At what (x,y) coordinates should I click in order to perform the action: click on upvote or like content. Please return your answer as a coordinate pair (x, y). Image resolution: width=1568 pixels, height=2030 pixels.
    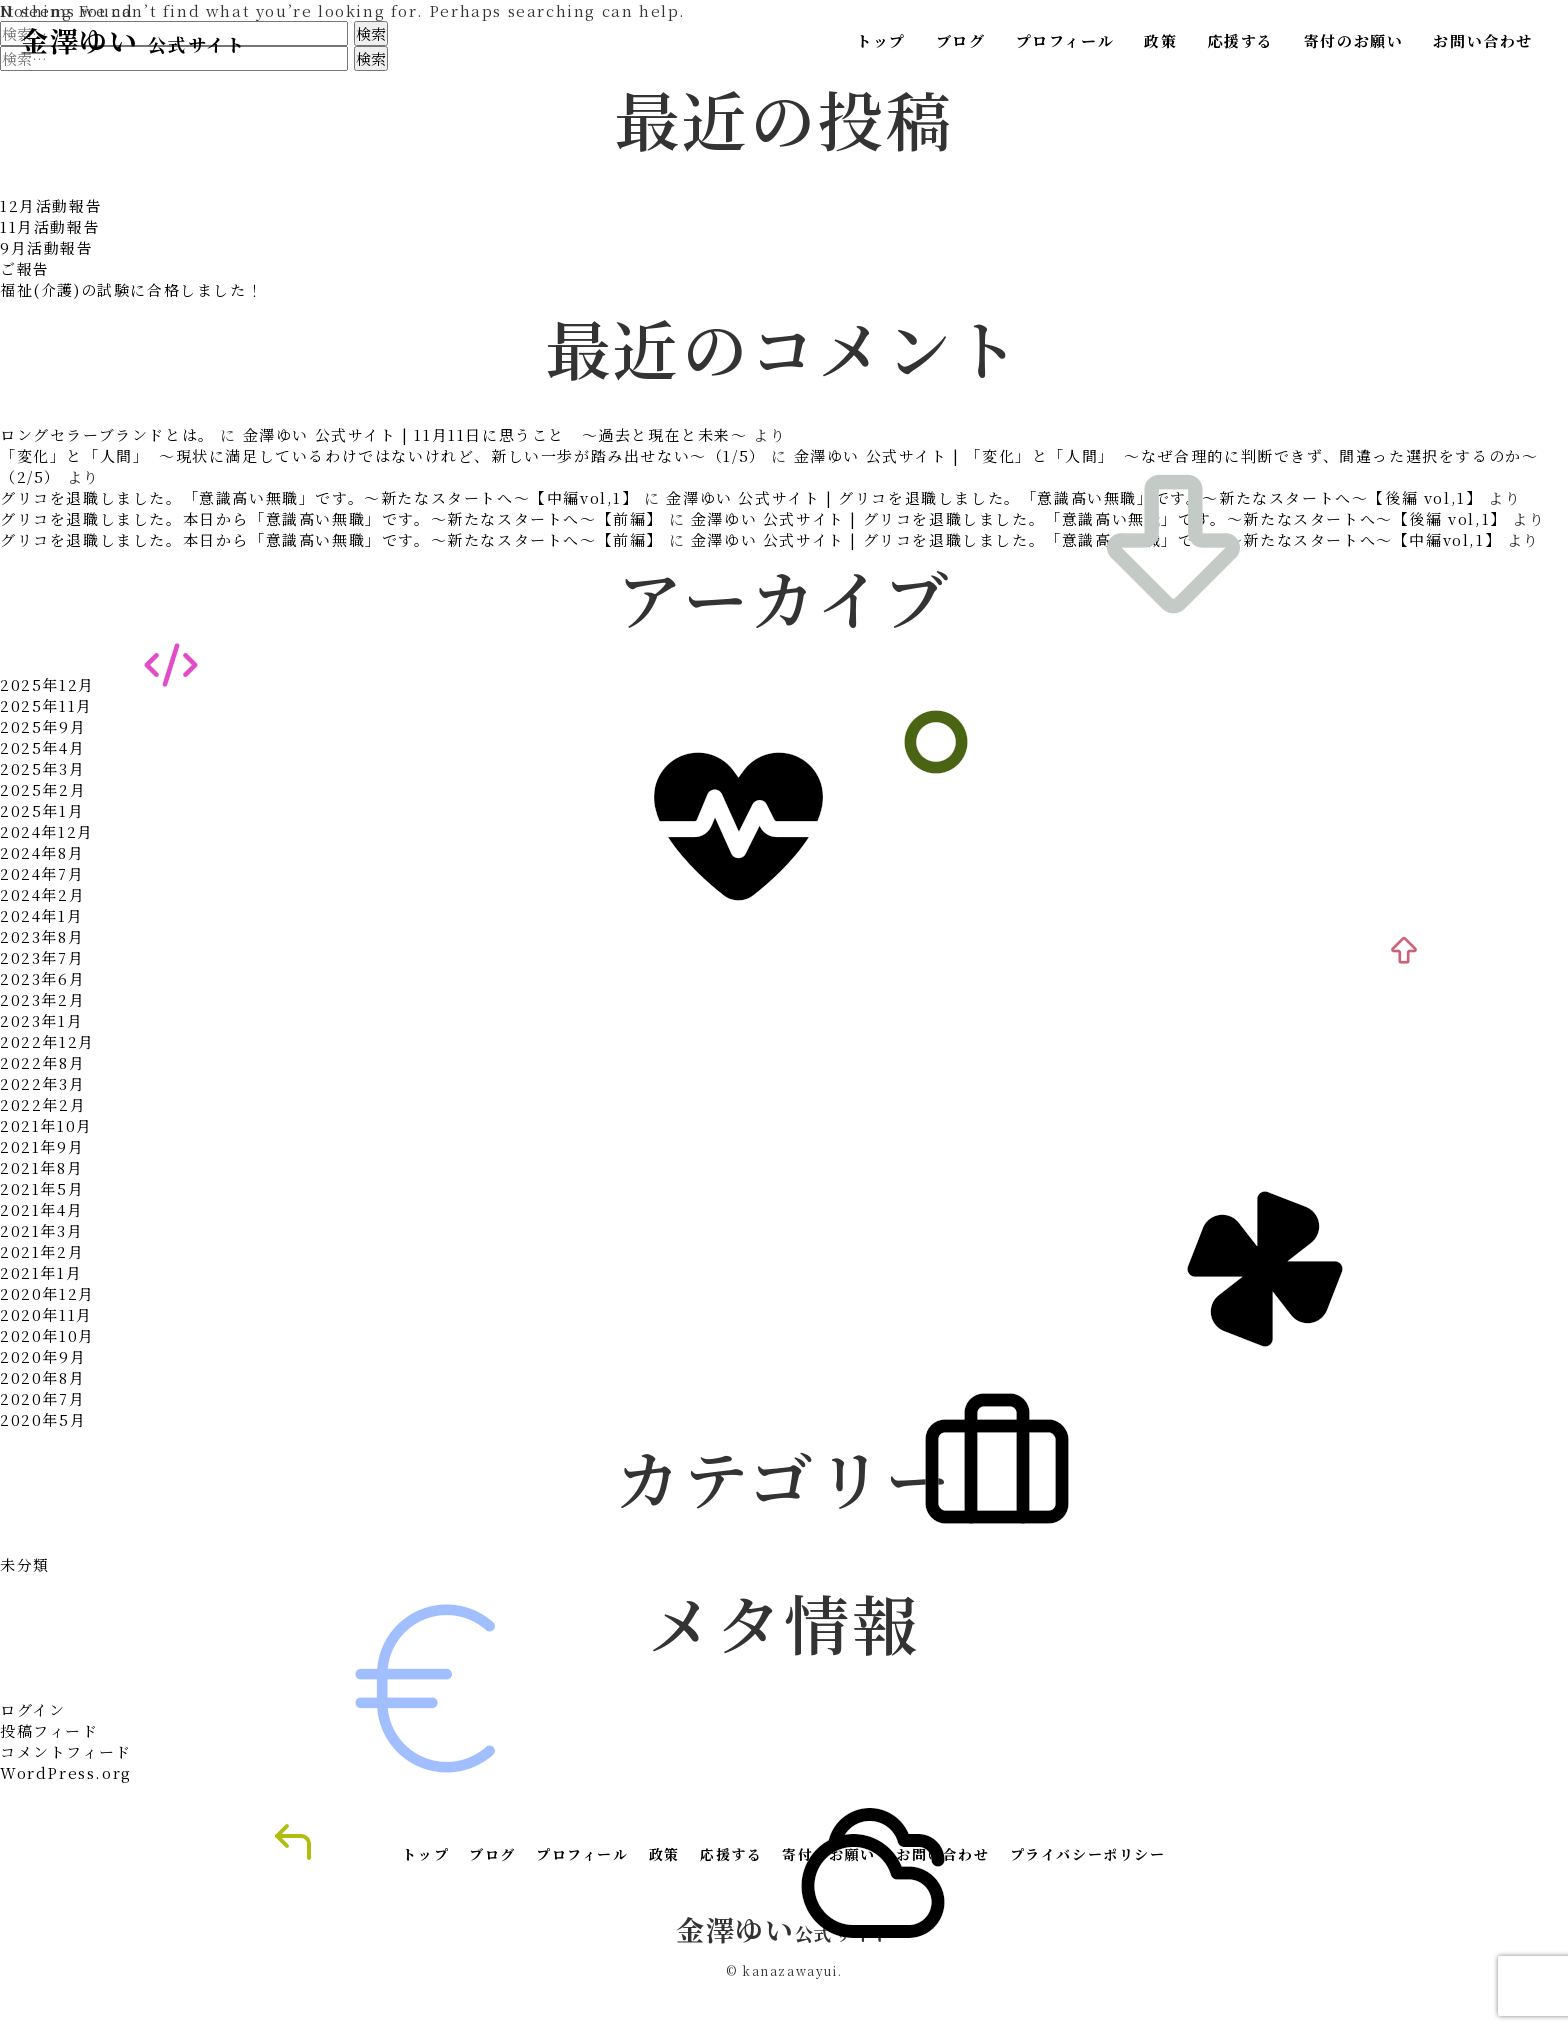
    Looking at the image, I should click on (1404, 951).